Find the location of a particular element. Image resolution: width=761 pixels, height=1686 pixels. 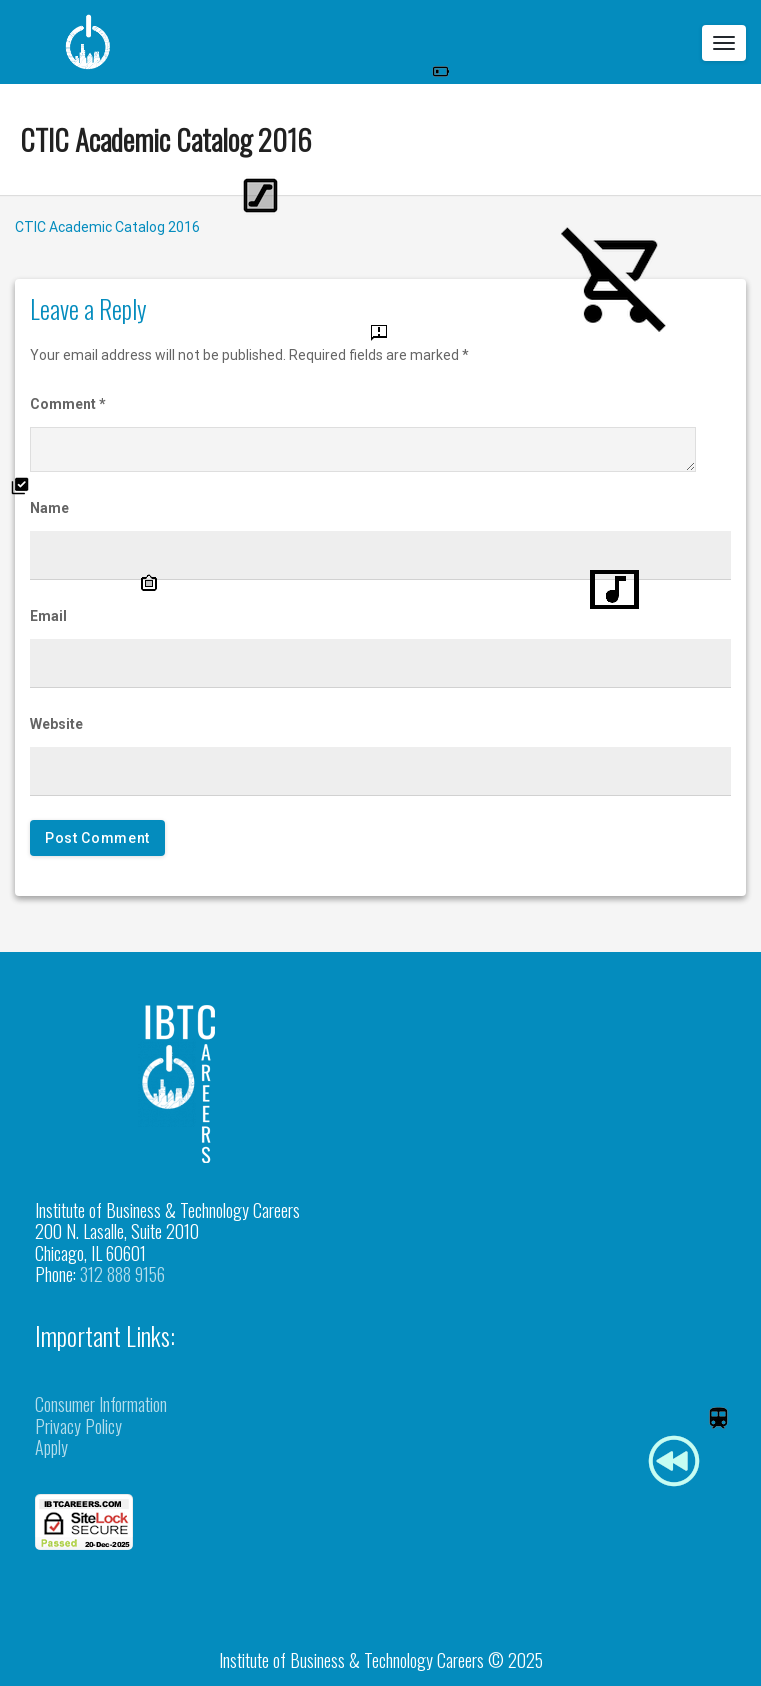

remove item from shopping cart is located at coordinates (616, 277).